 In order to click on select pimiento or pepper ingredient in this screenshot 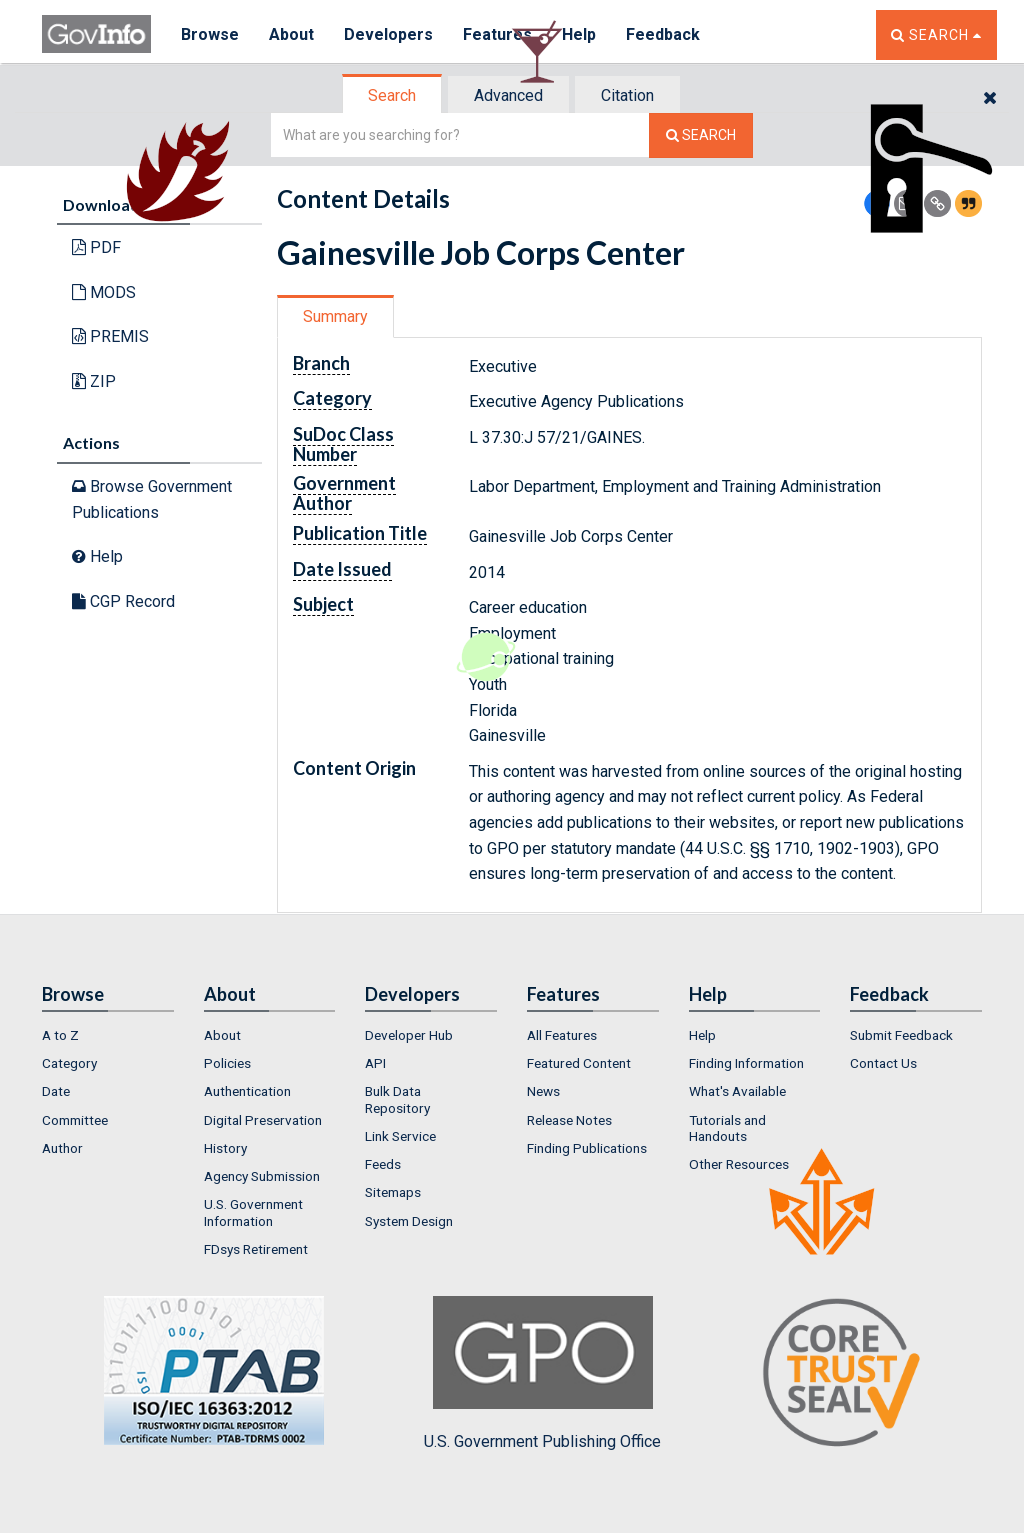, I will do `click(178, 171)`.